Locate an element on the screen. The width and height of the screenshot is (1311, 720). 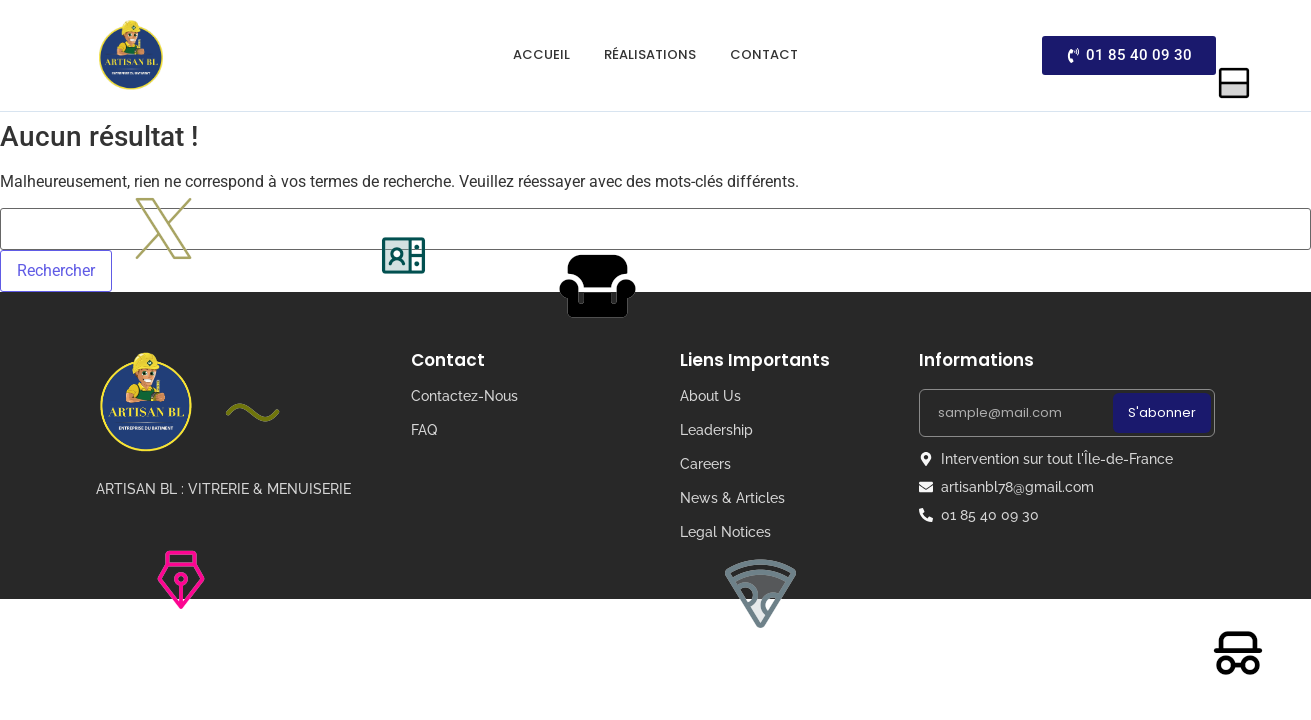
open the X (formerly Twitter) app is located at coordinates (163, 228).